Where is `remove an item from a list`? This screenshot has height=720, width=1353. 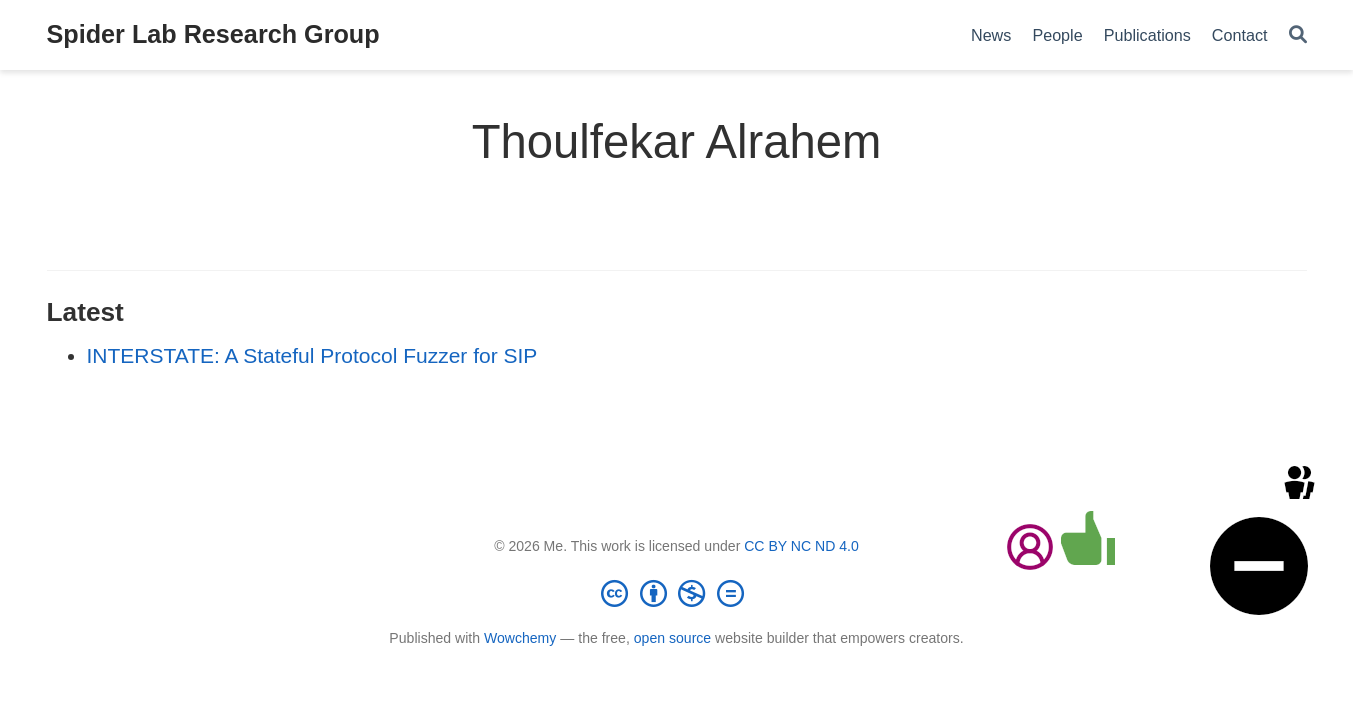
remove an item from a list is located at coordinates (1259, 566).